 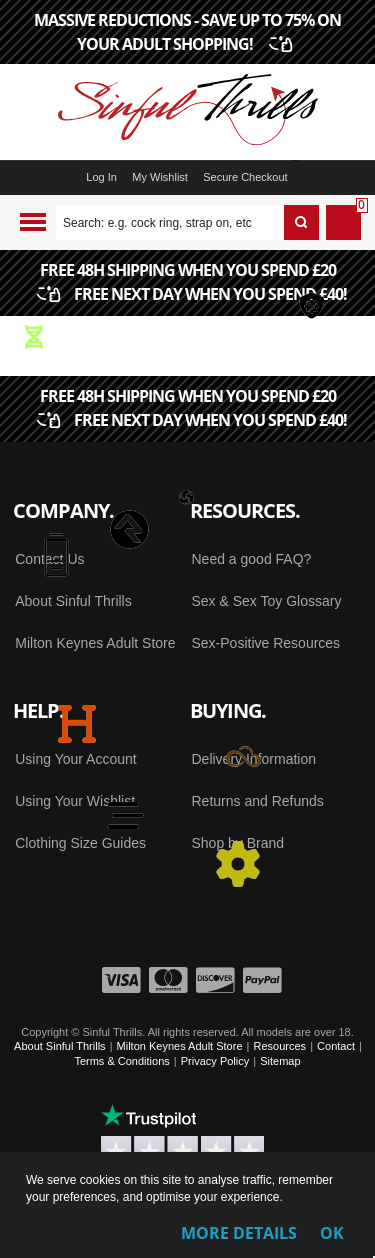 I want to click on open navigation menu, so click(x=125, y=815).